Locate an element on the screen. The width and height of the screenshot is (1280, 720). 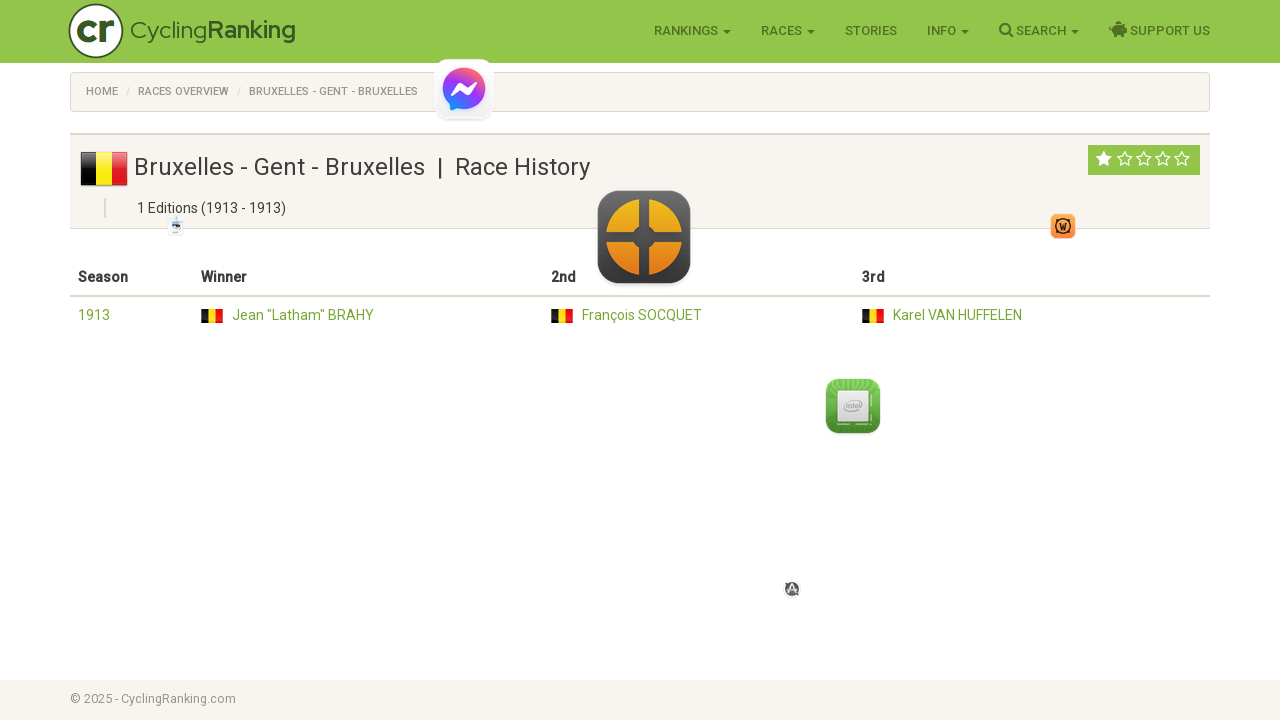
launch World of Warcraft is located at coordinates (1063, 226).